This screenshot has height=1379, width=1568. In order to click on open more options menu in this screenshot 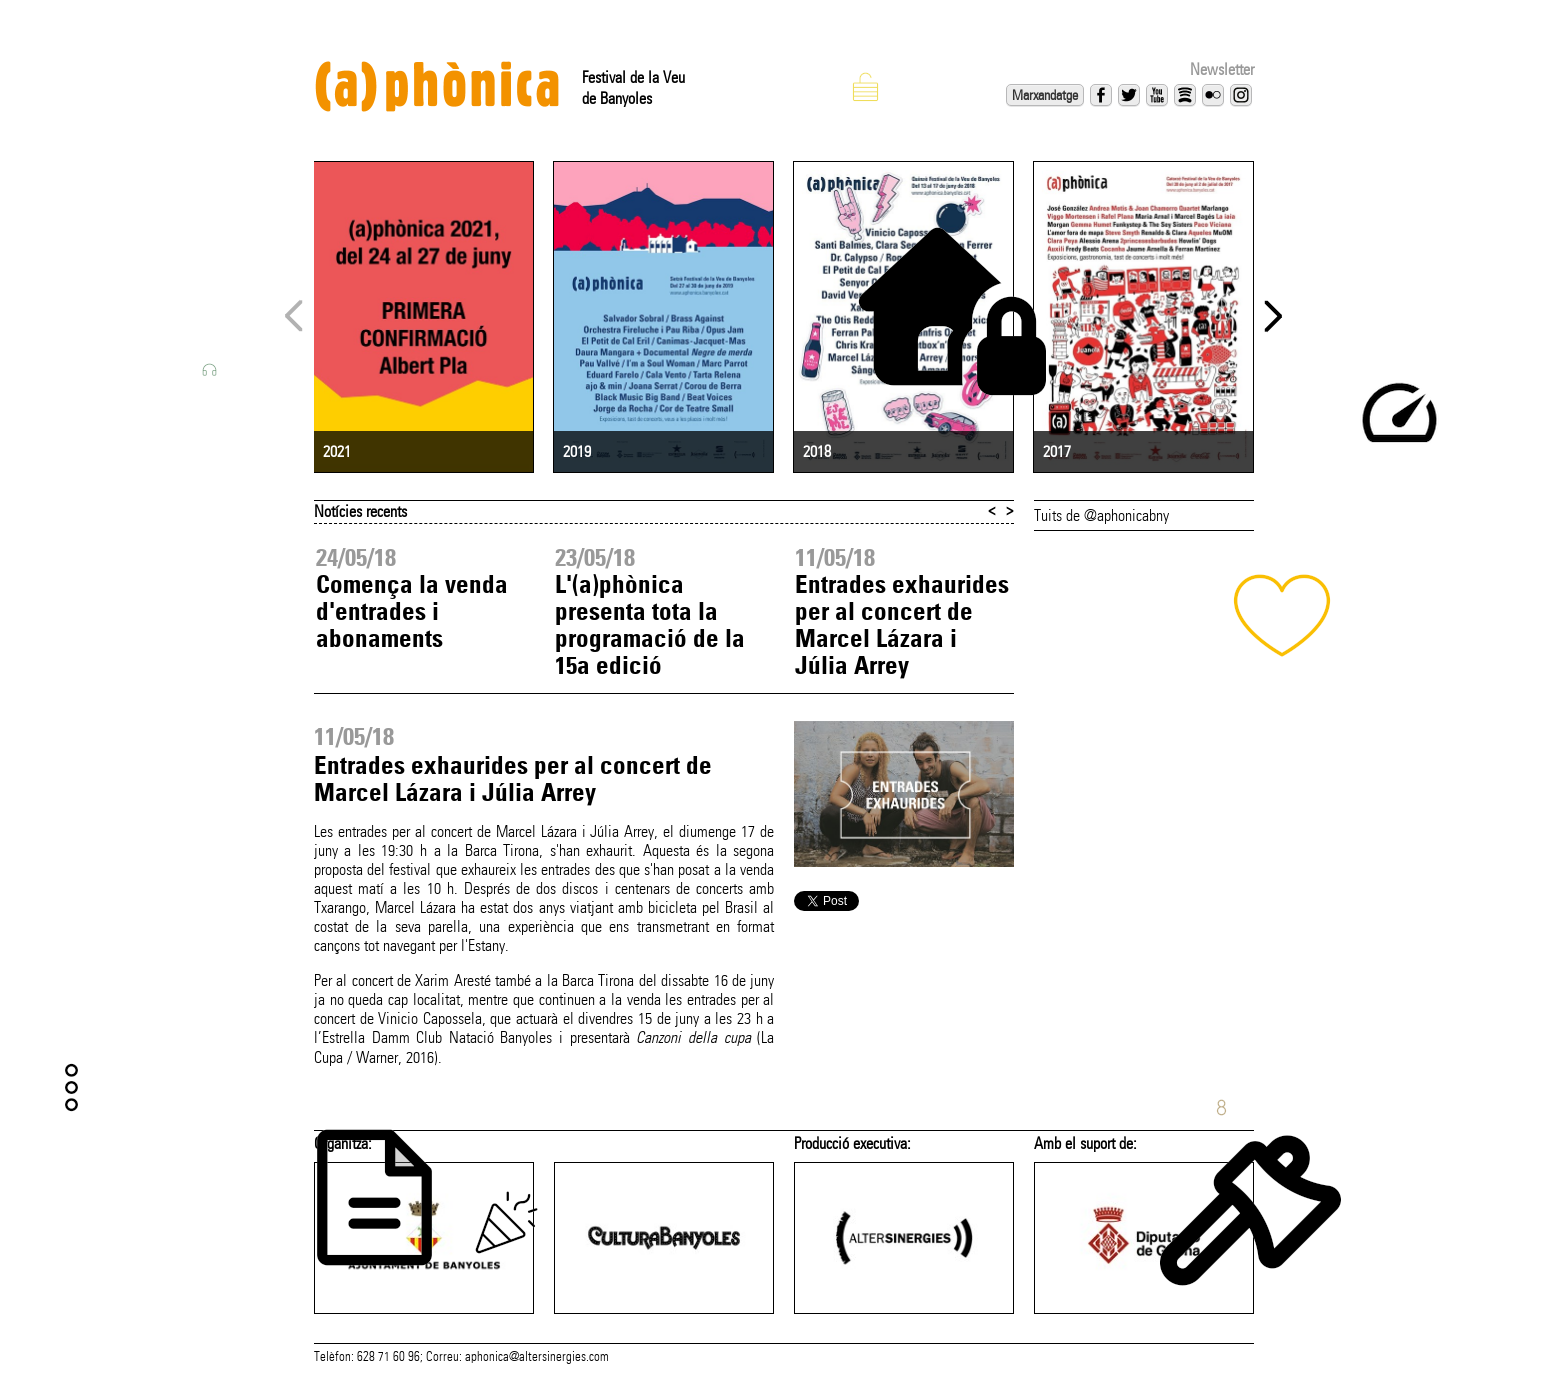, I will do `click(71, 1087)`.